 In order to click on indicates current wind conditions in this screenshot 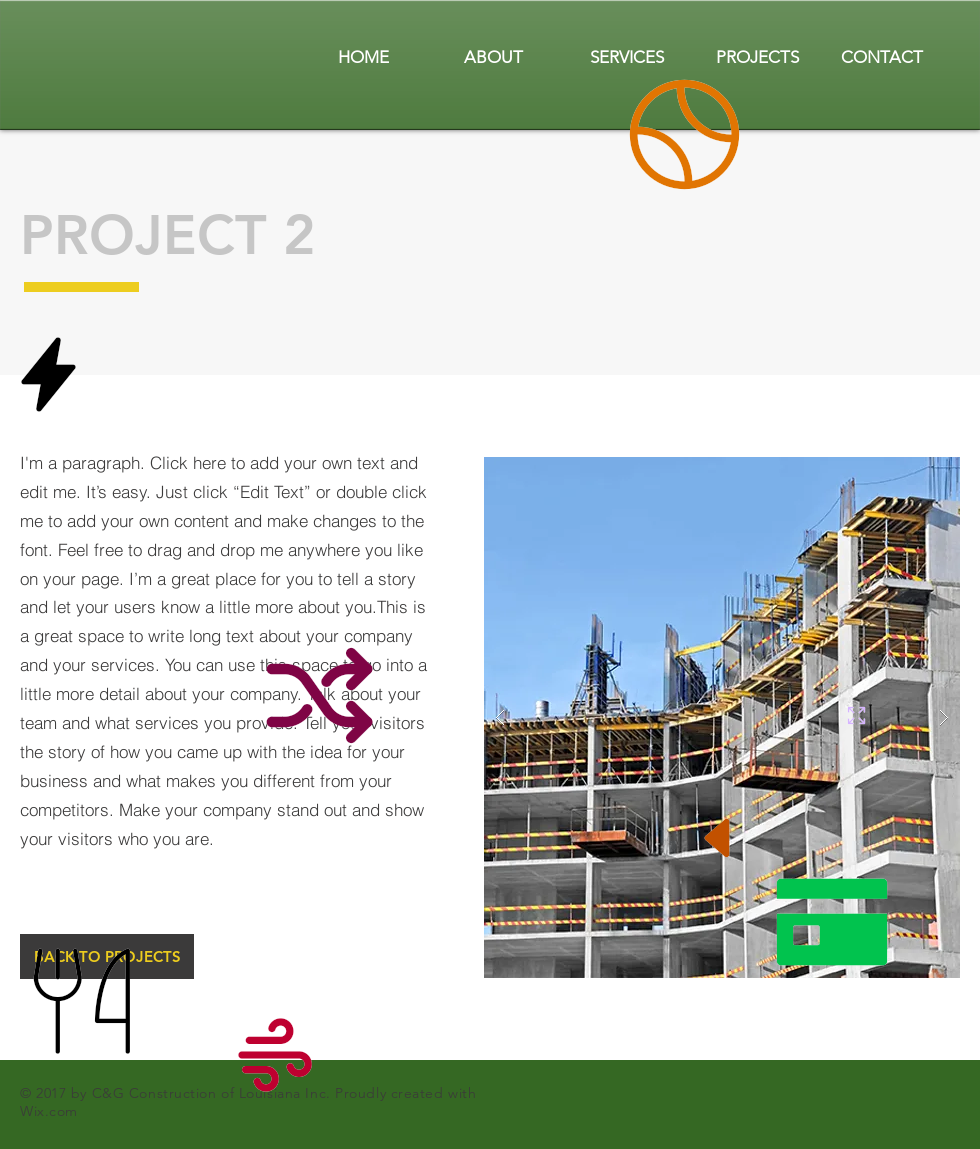, I will do `click(275, 1055)`.